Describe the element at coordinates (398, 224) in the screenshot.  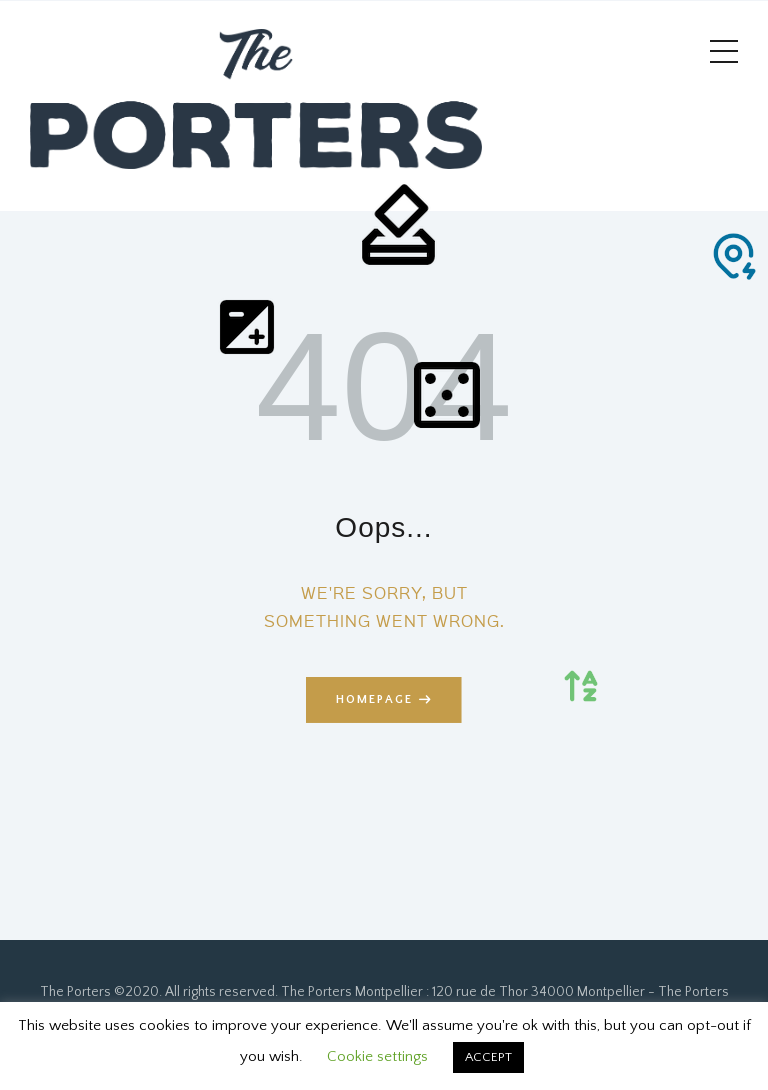
I see `cast your vote or submit a ballot` at that location.